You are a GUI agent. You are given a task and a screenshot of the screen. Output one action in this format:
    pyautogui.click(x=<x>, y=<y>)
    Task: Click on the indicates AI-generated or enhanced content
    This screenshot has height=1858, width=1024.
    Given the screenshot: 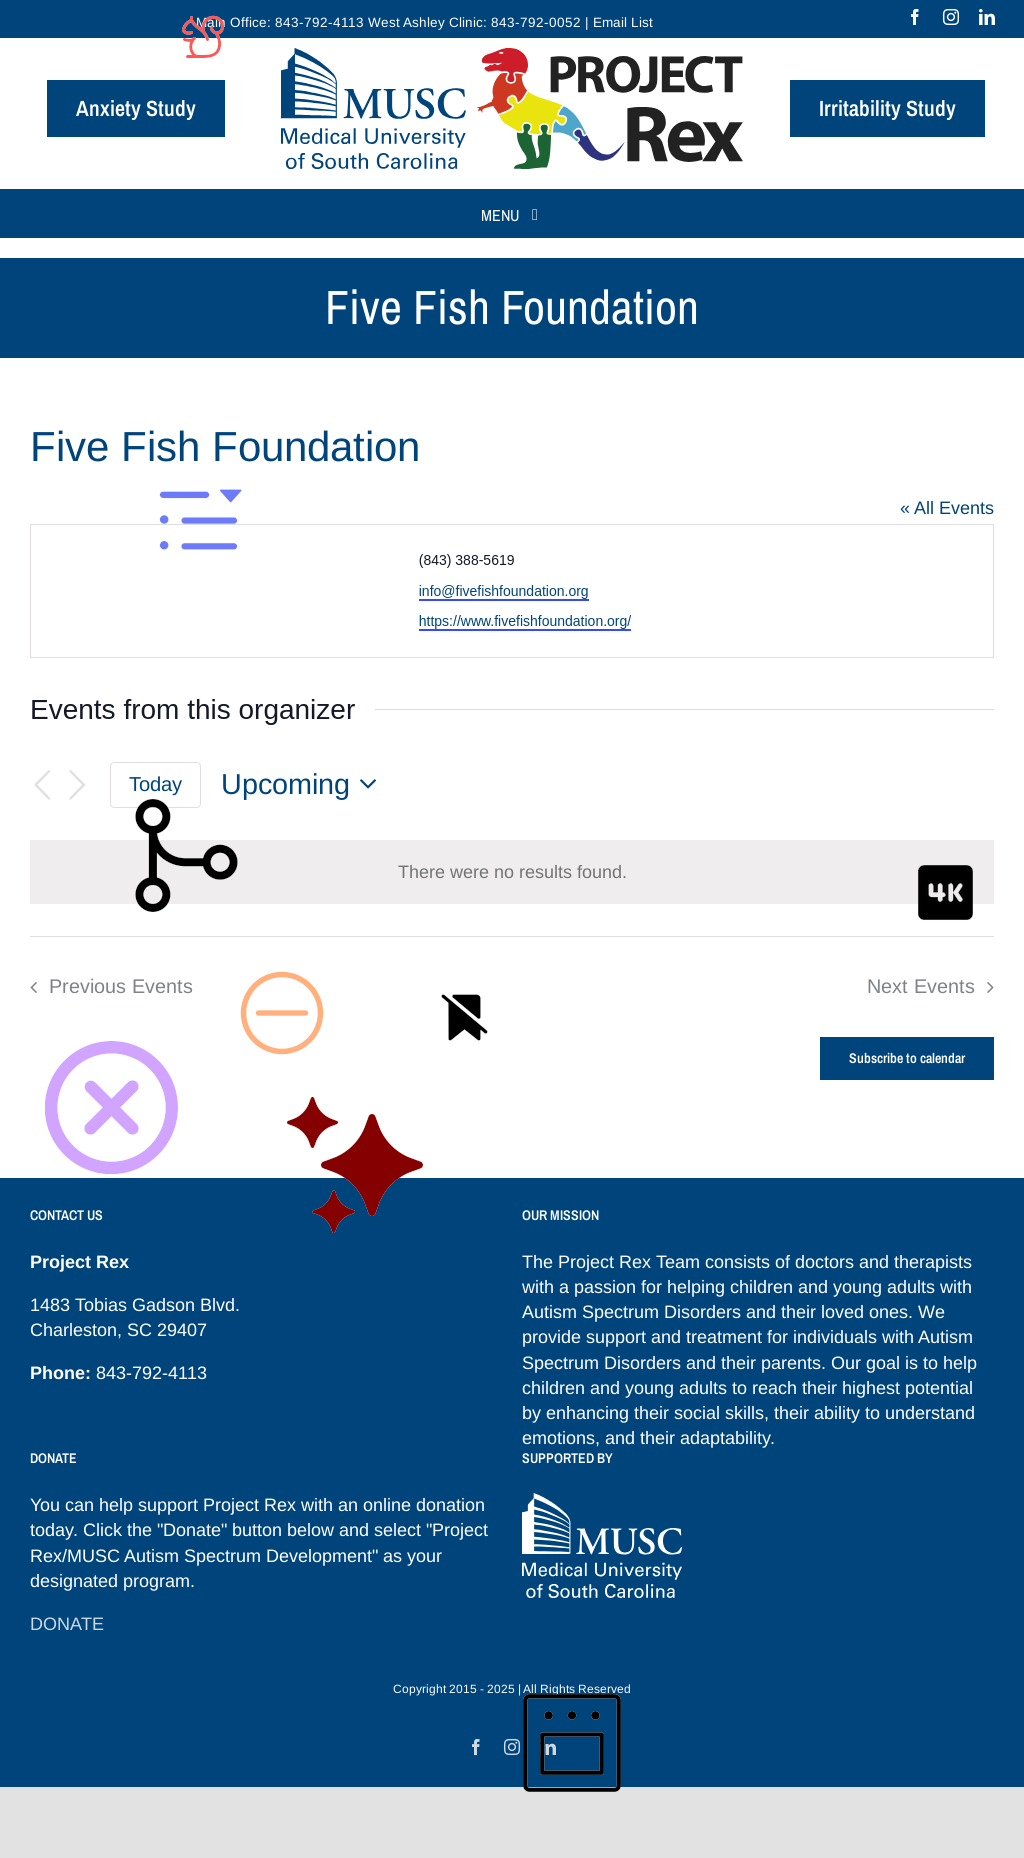 What is the action you would take?
    pyautogui.click(x=355, y=1165)
    